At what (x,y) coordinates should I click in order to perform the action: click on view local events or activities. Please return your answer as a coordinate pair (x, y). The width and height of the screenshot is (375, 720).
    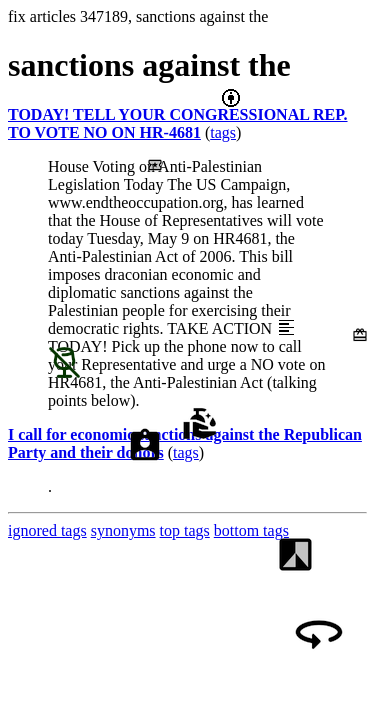
    Looking at the image, I should click on (155, 165).